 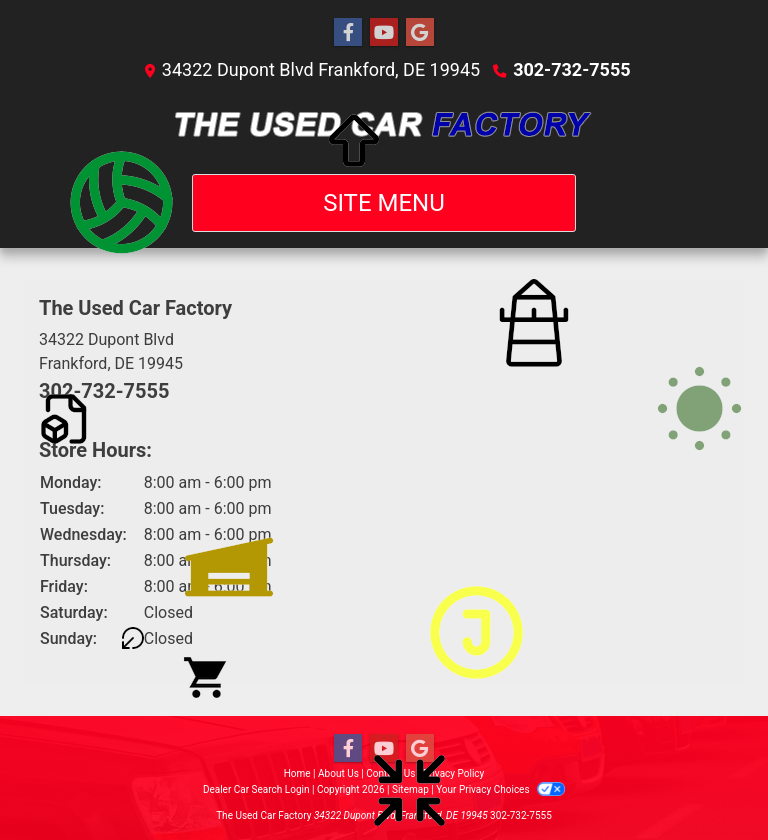 What do you see at coordinates (133, 638) in the screenshot?
I see `export or download content to the bottom-left` at bounding box center [133, 638].